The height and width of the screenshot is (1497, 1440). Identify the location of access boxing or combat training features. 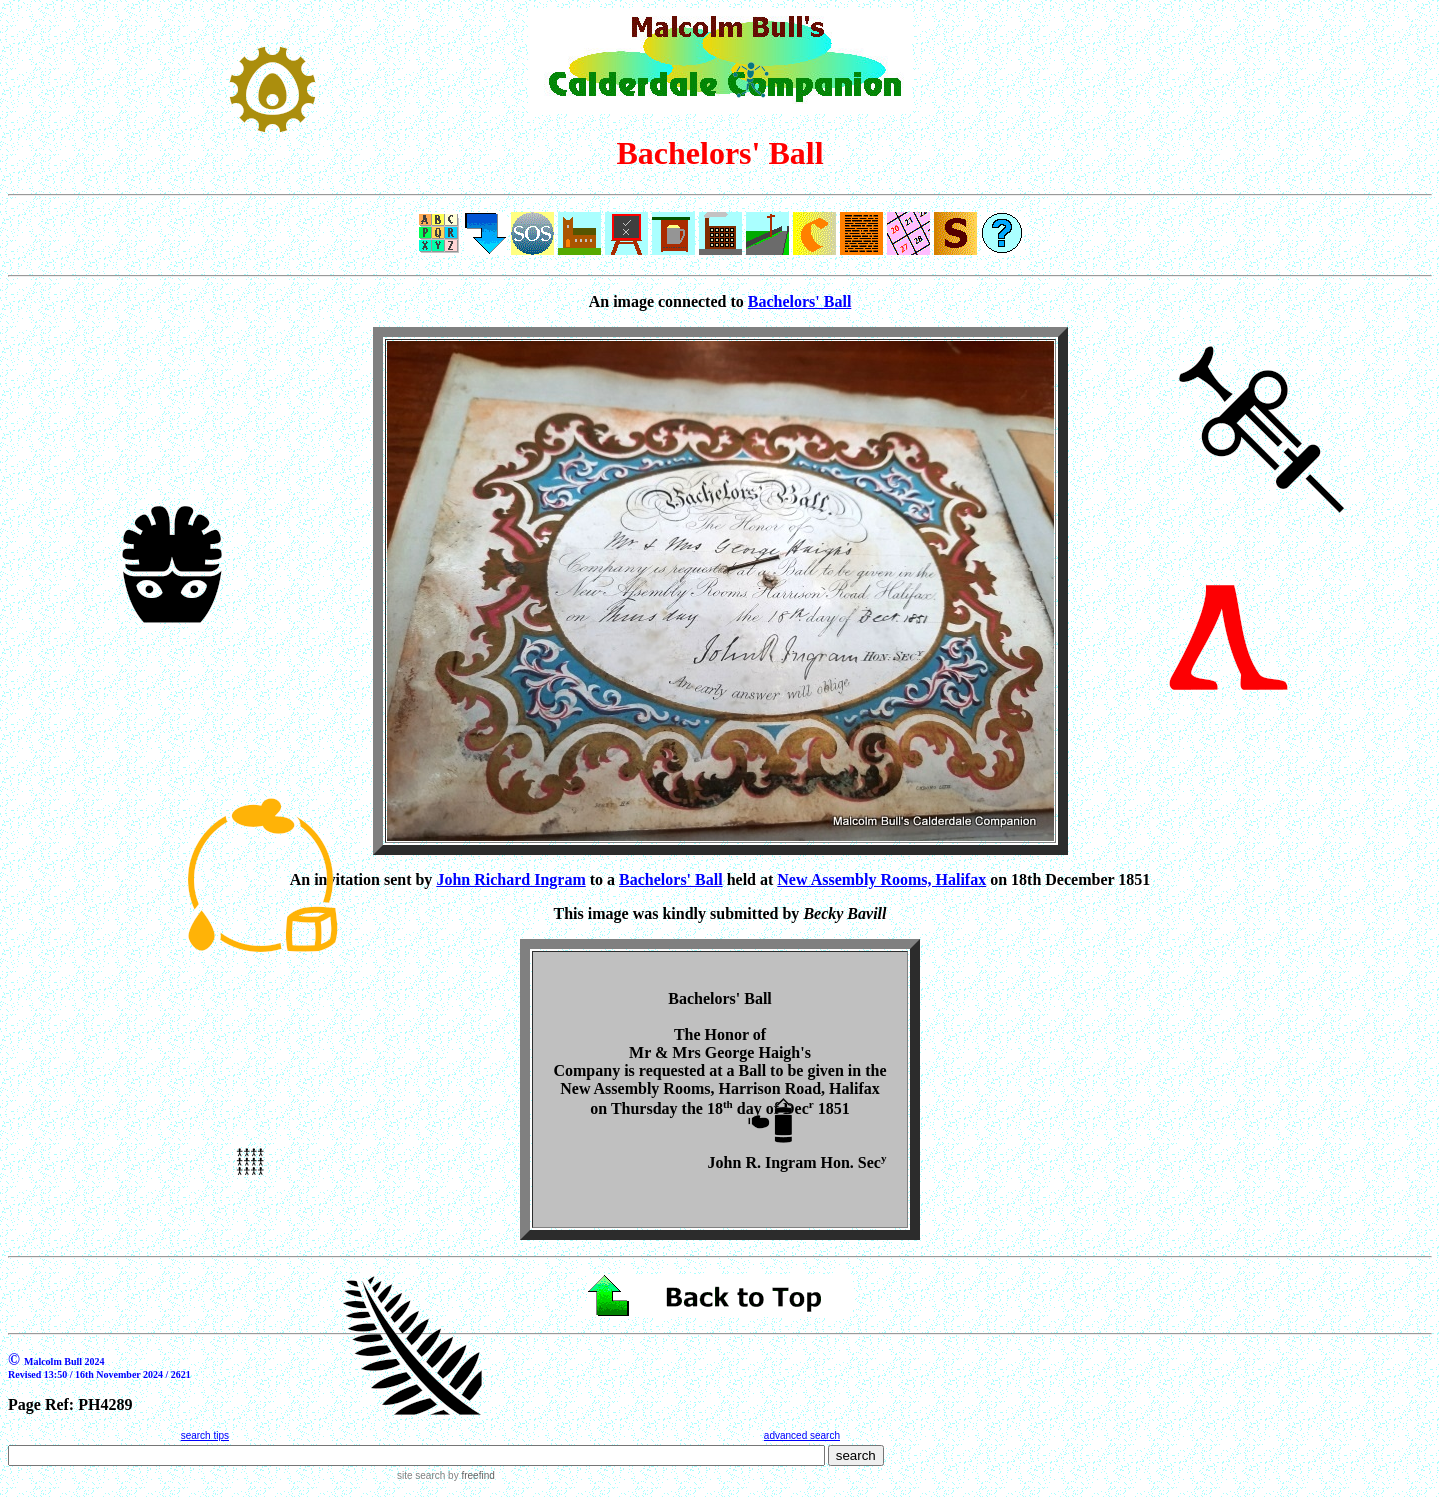
(771, 1121).